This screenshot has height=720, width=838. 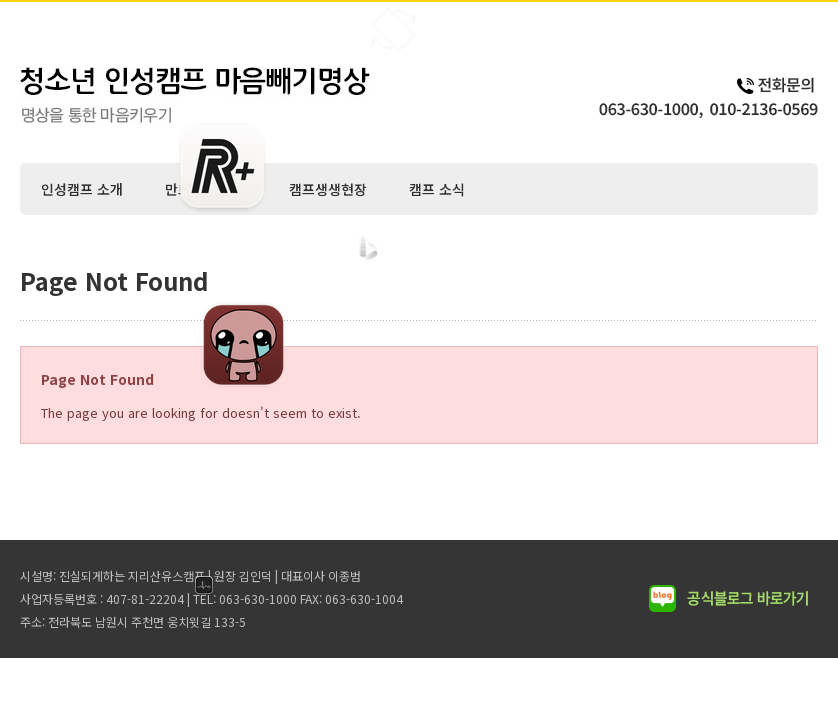 What do you see at coordinates (369, 247) in the screenshot?
I see `open microsoft bing search app` at bounding box center [369, 247].